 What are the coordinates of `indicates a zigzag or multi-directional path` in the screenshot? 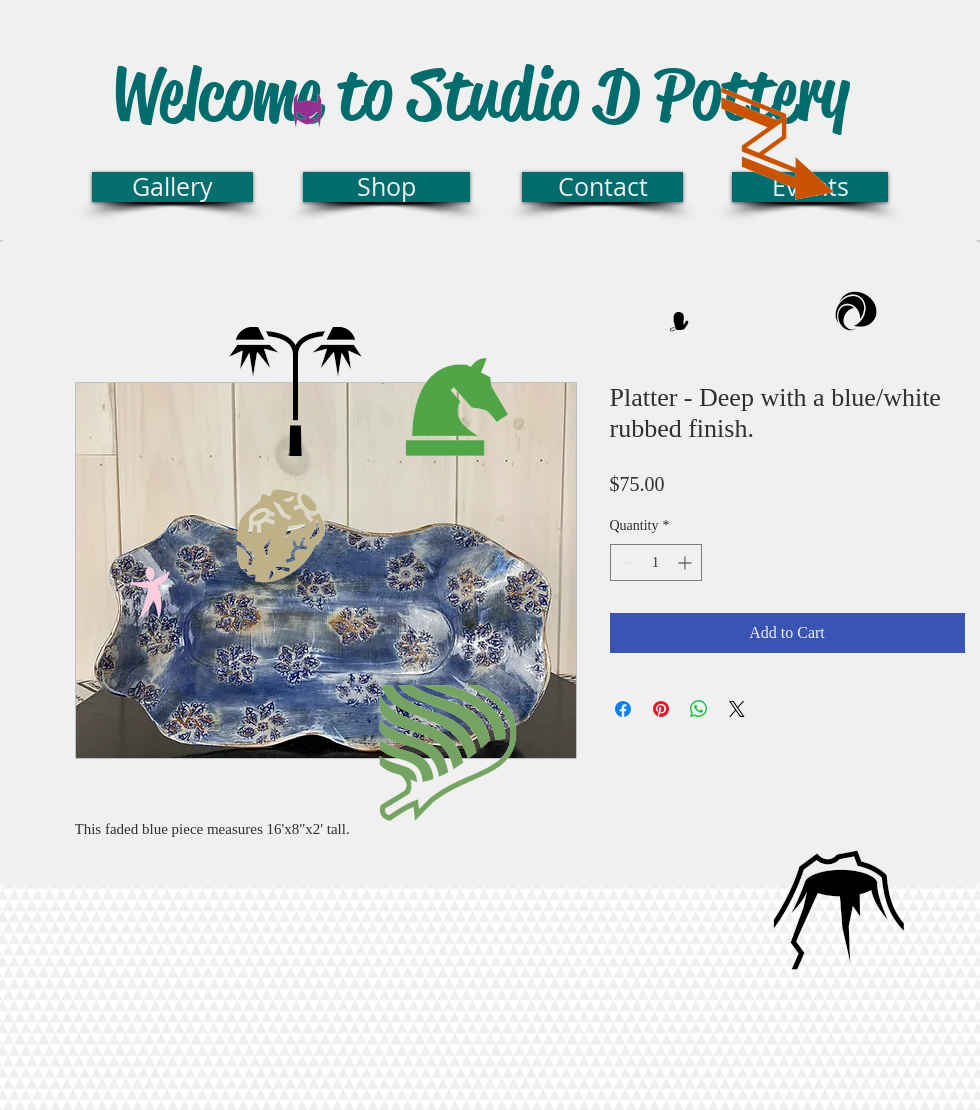 It's located at (777, 144).